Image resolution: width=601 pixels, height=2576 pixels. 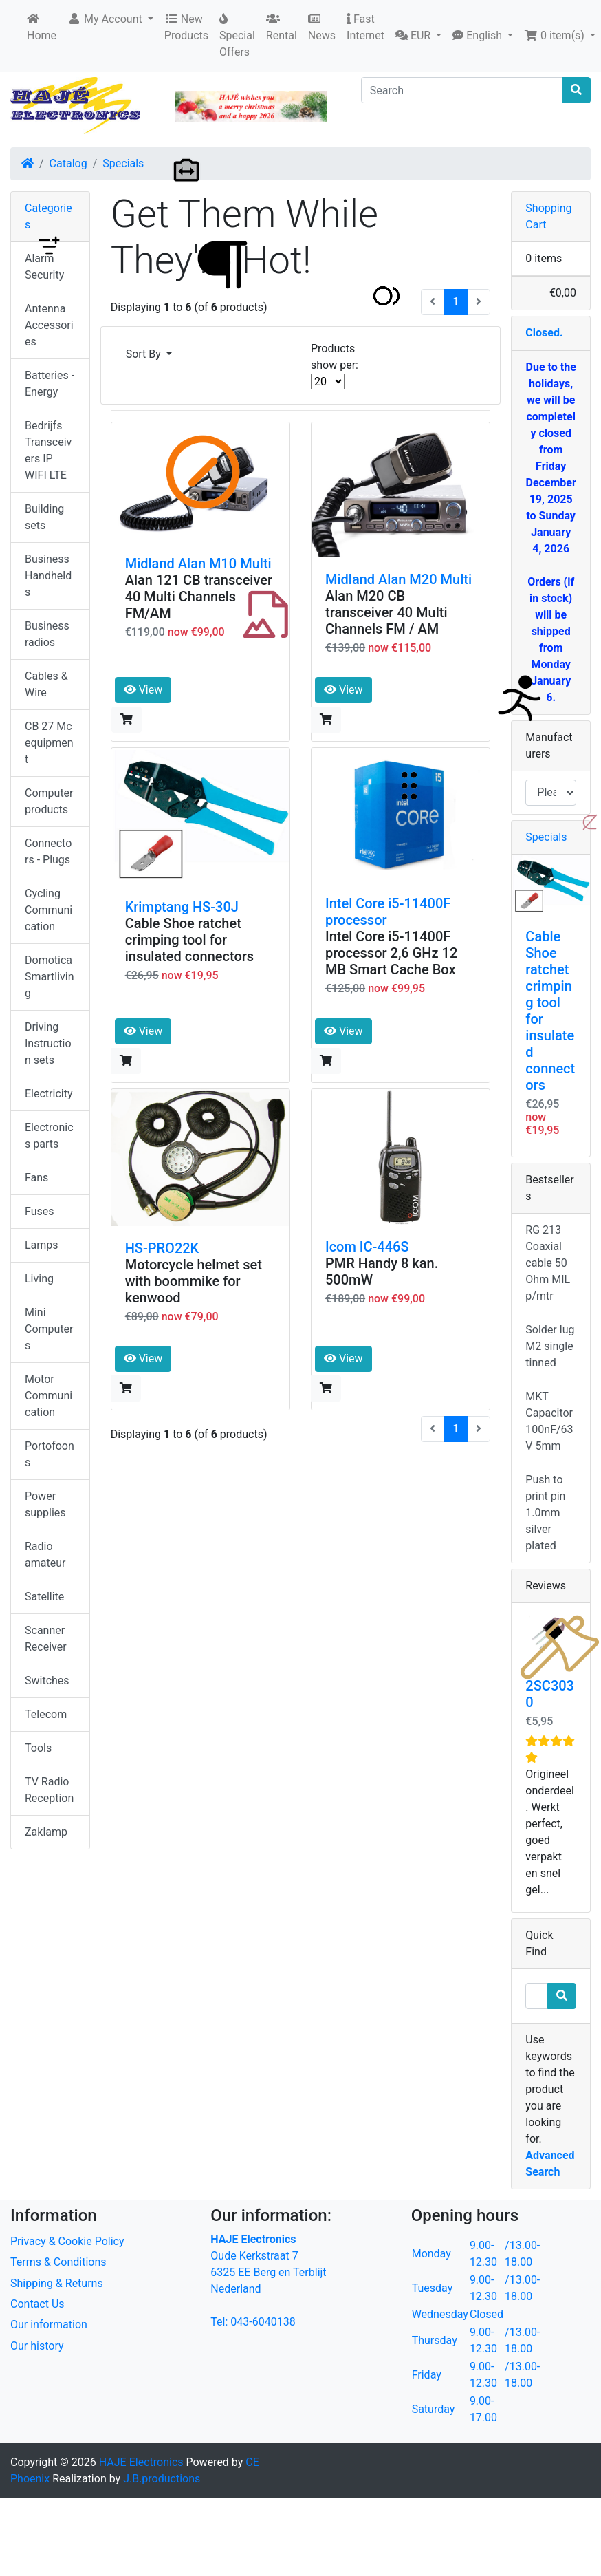 What do you see at coordinates (186, 171) in the screenshot?
I see `switch between front and rear camera` at bounding box center [186, 171].